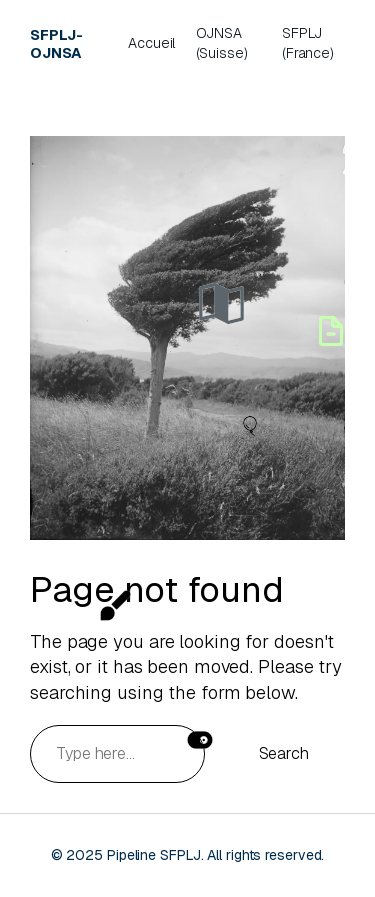 This screenshot has height=897, width=375. What do you see at coordinates (221, 303) in the screenshot?
I see `open map view` at bounding box center [221, 303].